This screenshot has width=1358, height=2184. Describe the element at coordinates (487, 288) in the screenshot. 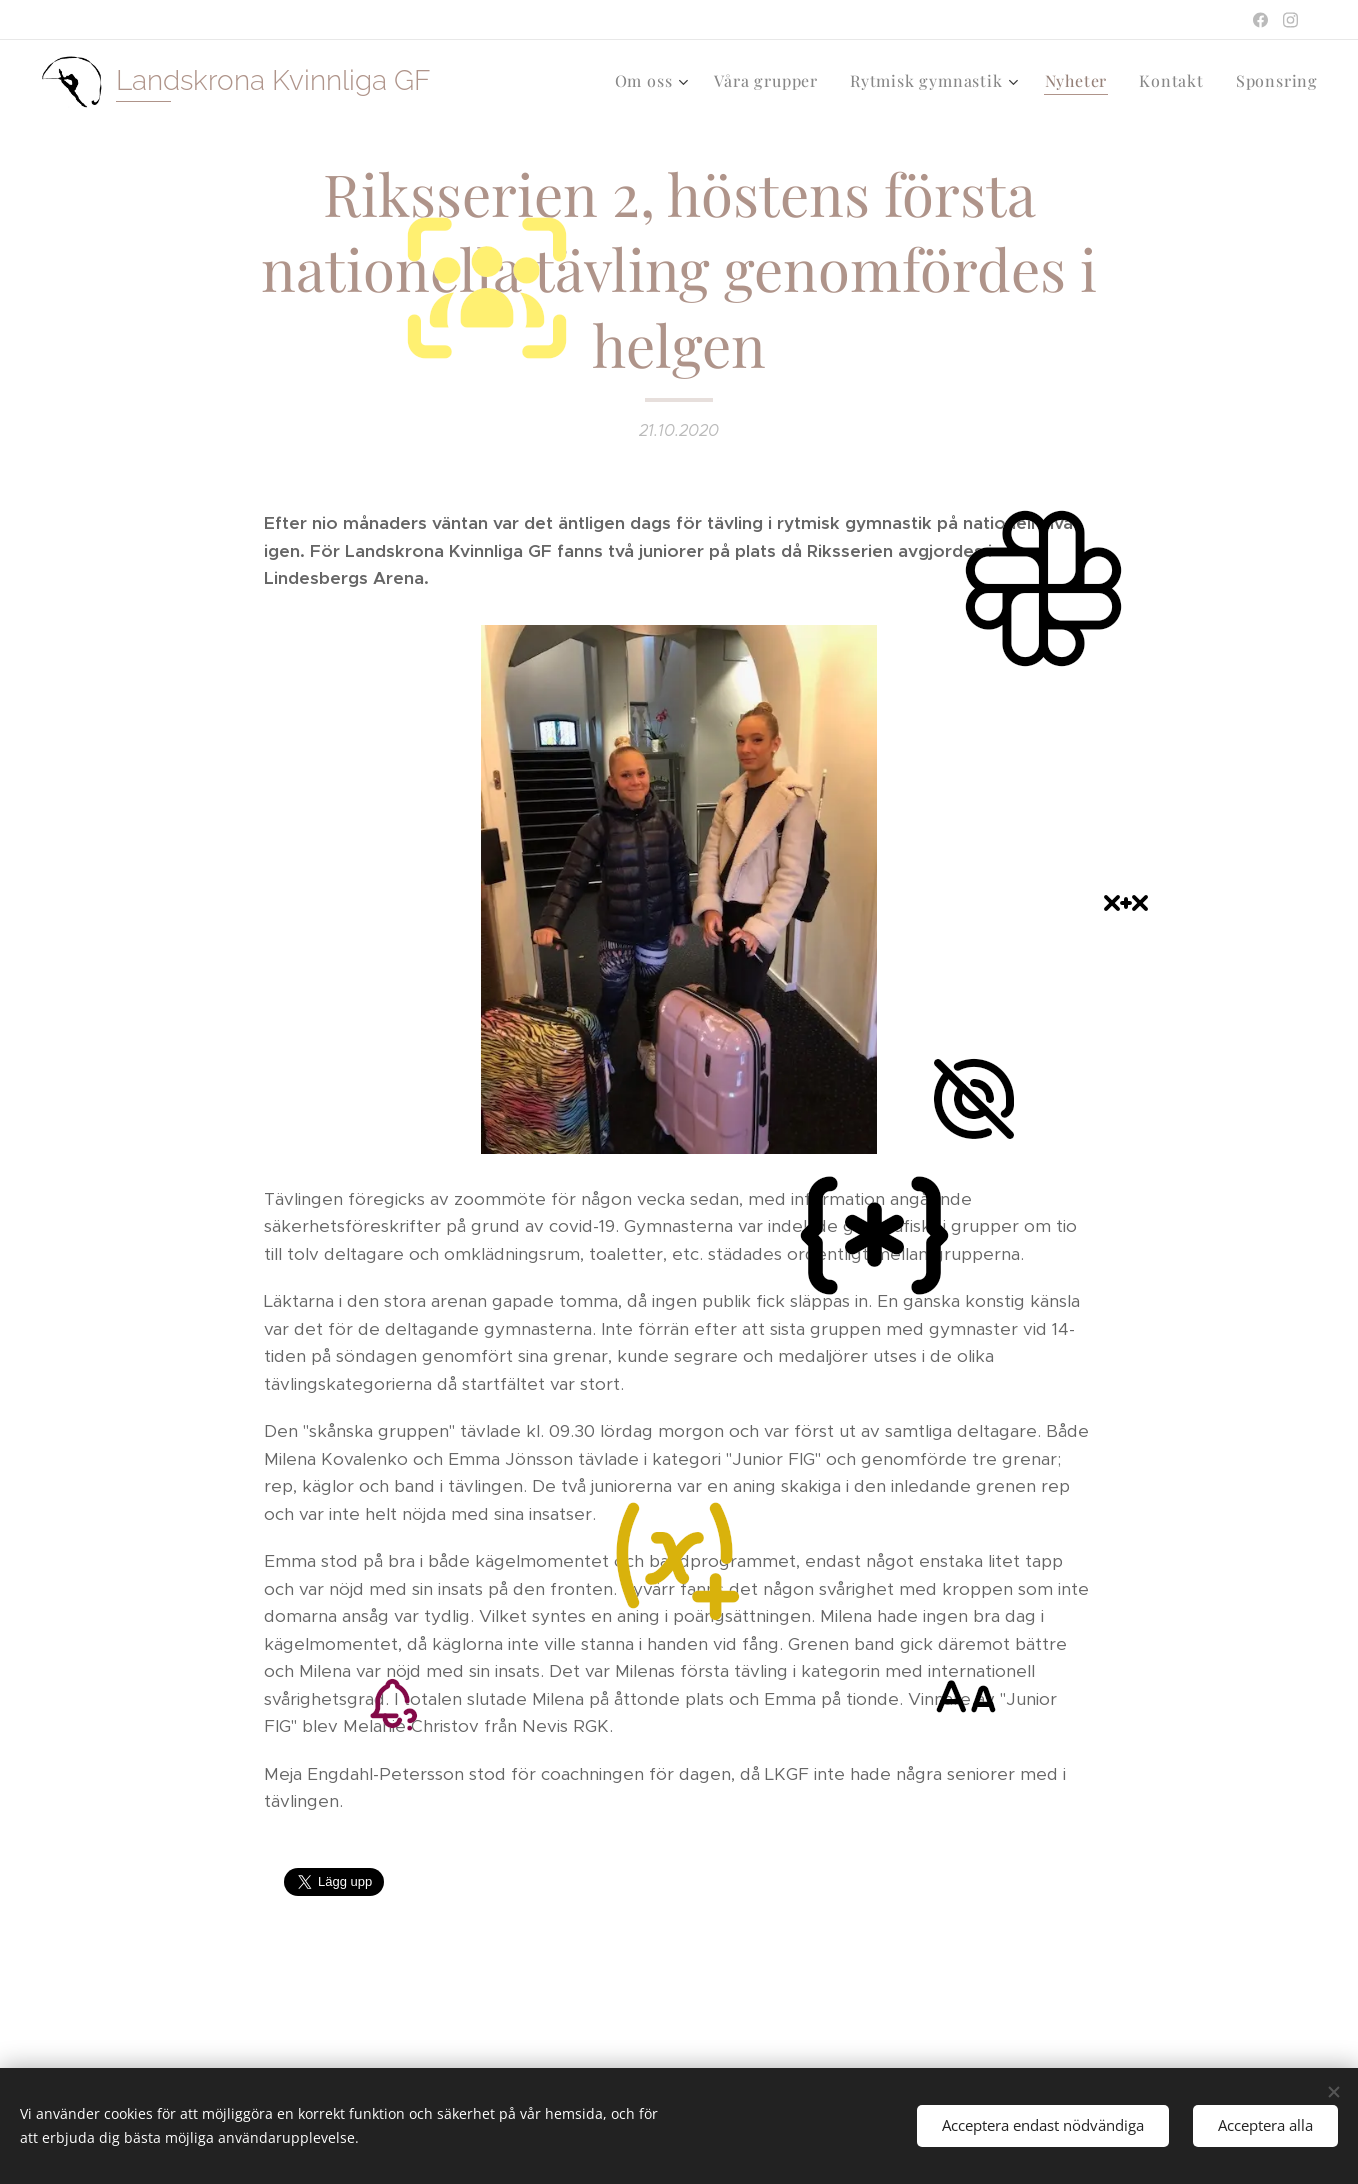

I see `scan or detect people in frame` at that location.